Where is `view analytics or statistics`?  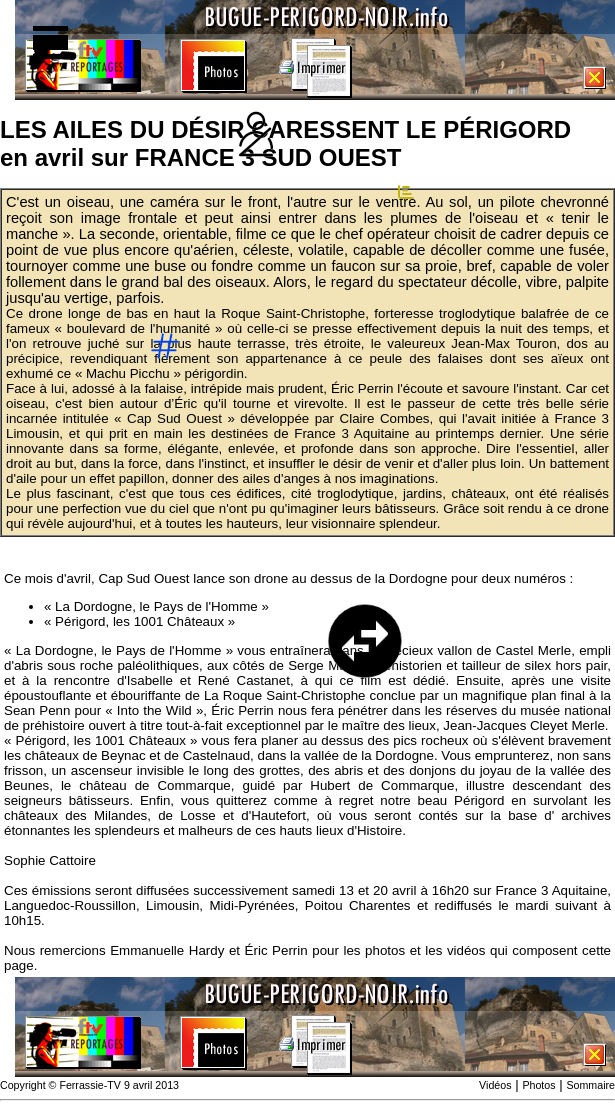
view analytics or statistics is located at coordinates (406, 192).